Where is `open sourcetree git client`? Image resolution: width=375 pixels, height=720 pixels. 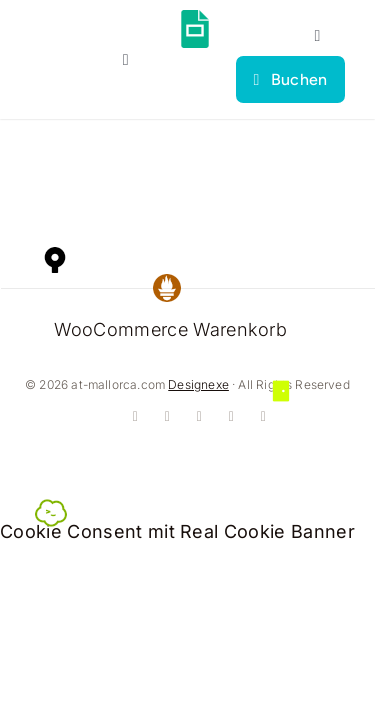
open sourcetree git client is located at coordinates (55, 260).